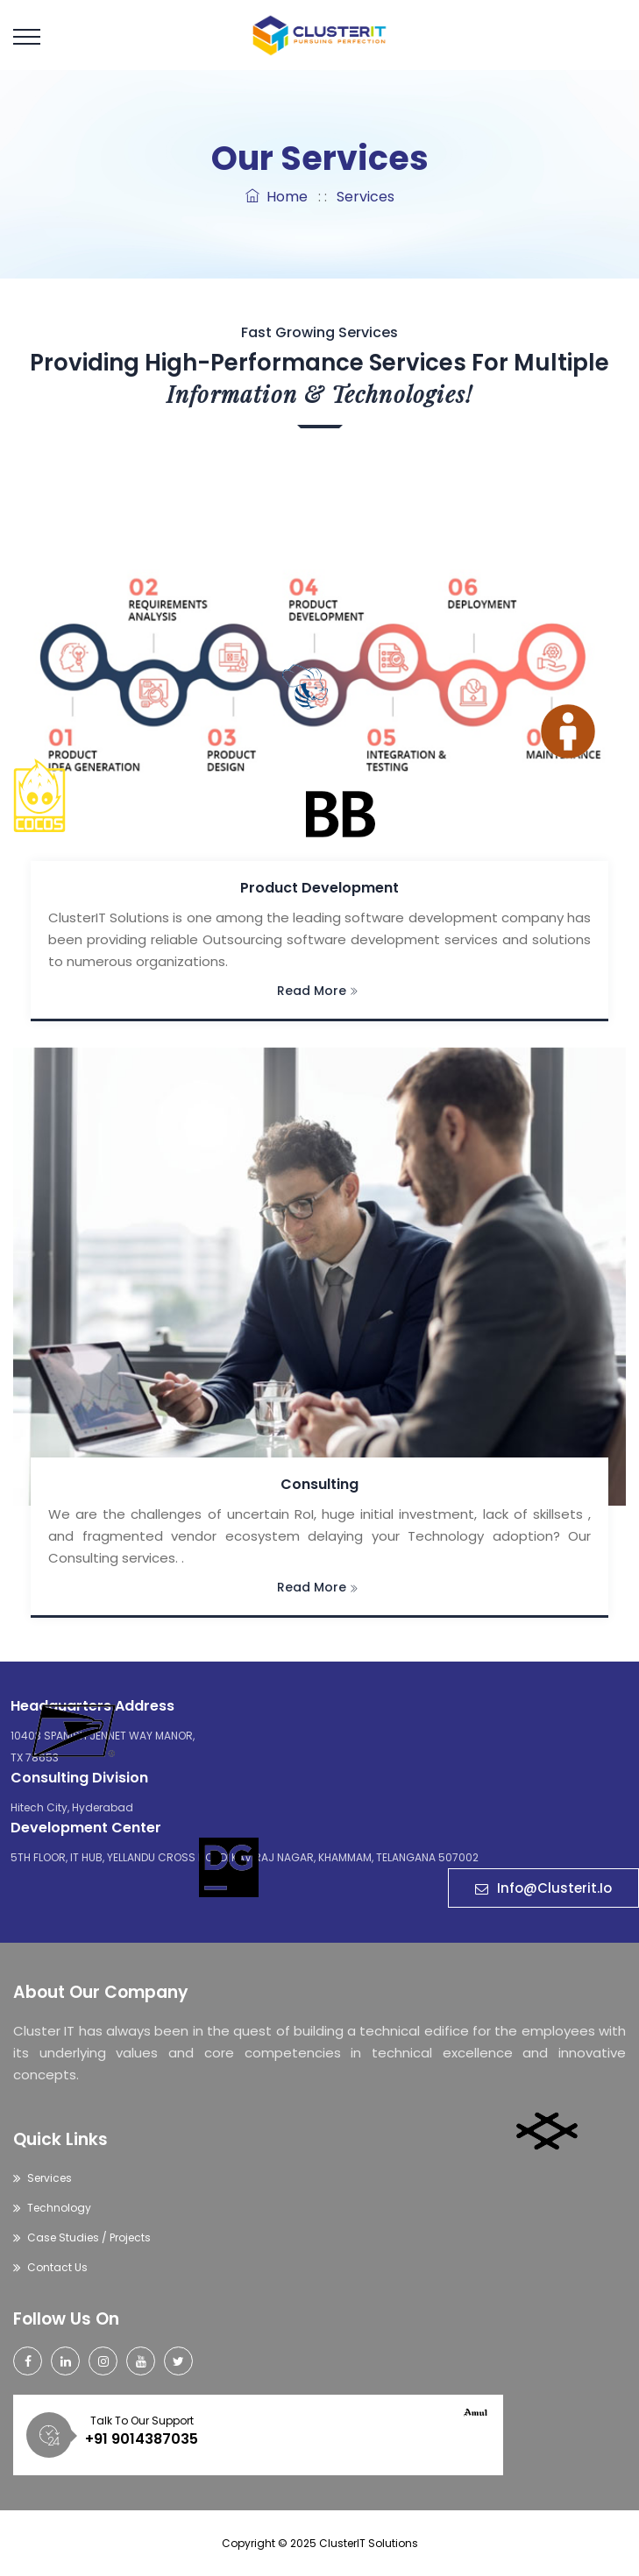 The height and width of the screenshot is (2576, 639). I want to click on Amul brand logo, so click(475, 2412).